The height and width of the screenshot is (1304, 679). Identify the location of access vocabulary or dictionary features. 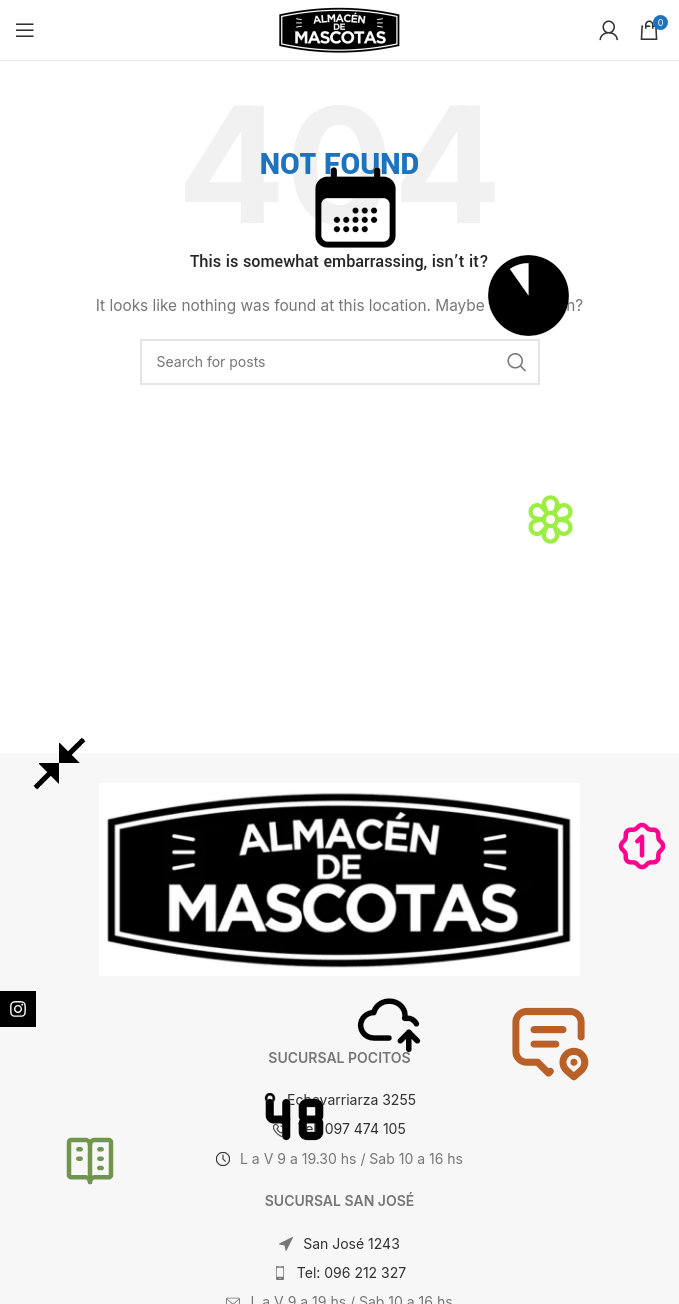
(90, 1161).